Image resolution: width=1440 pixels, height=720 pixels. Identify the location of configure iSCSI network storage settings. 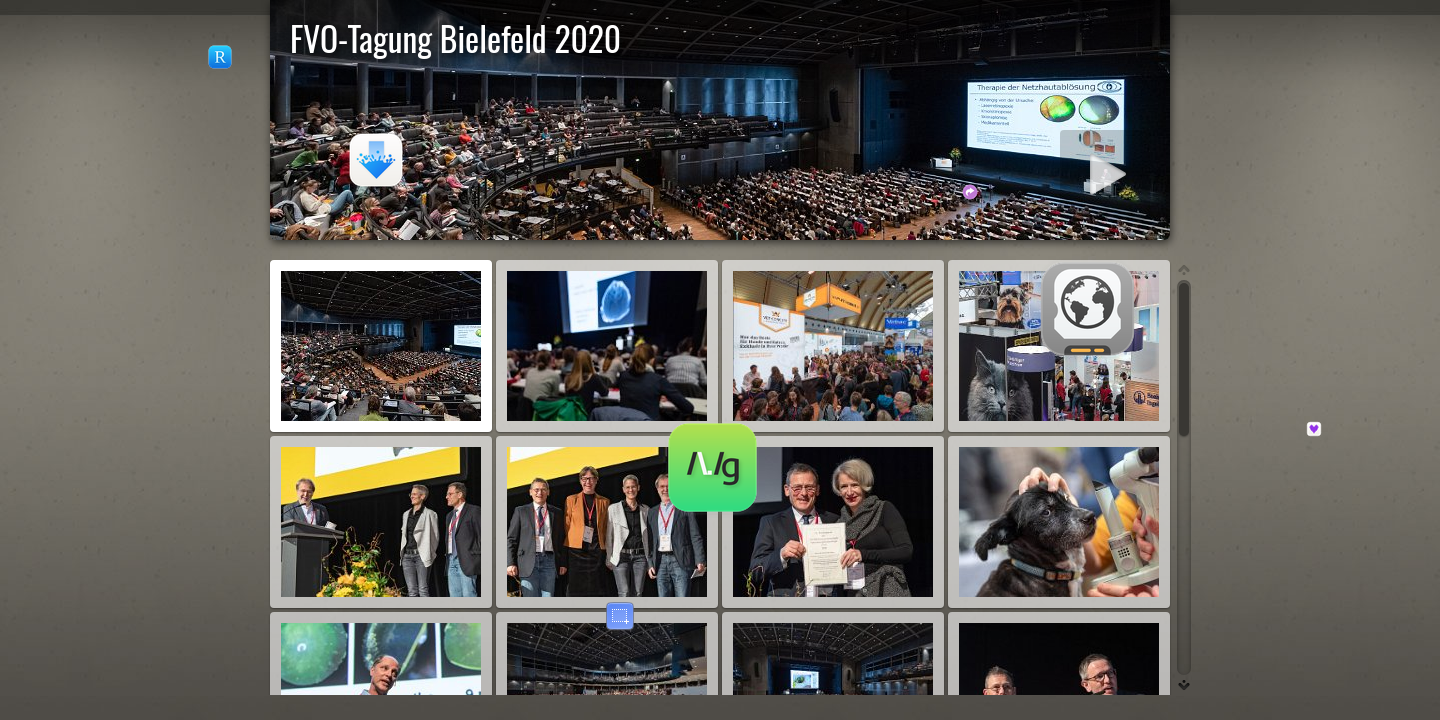
(1087, 310).